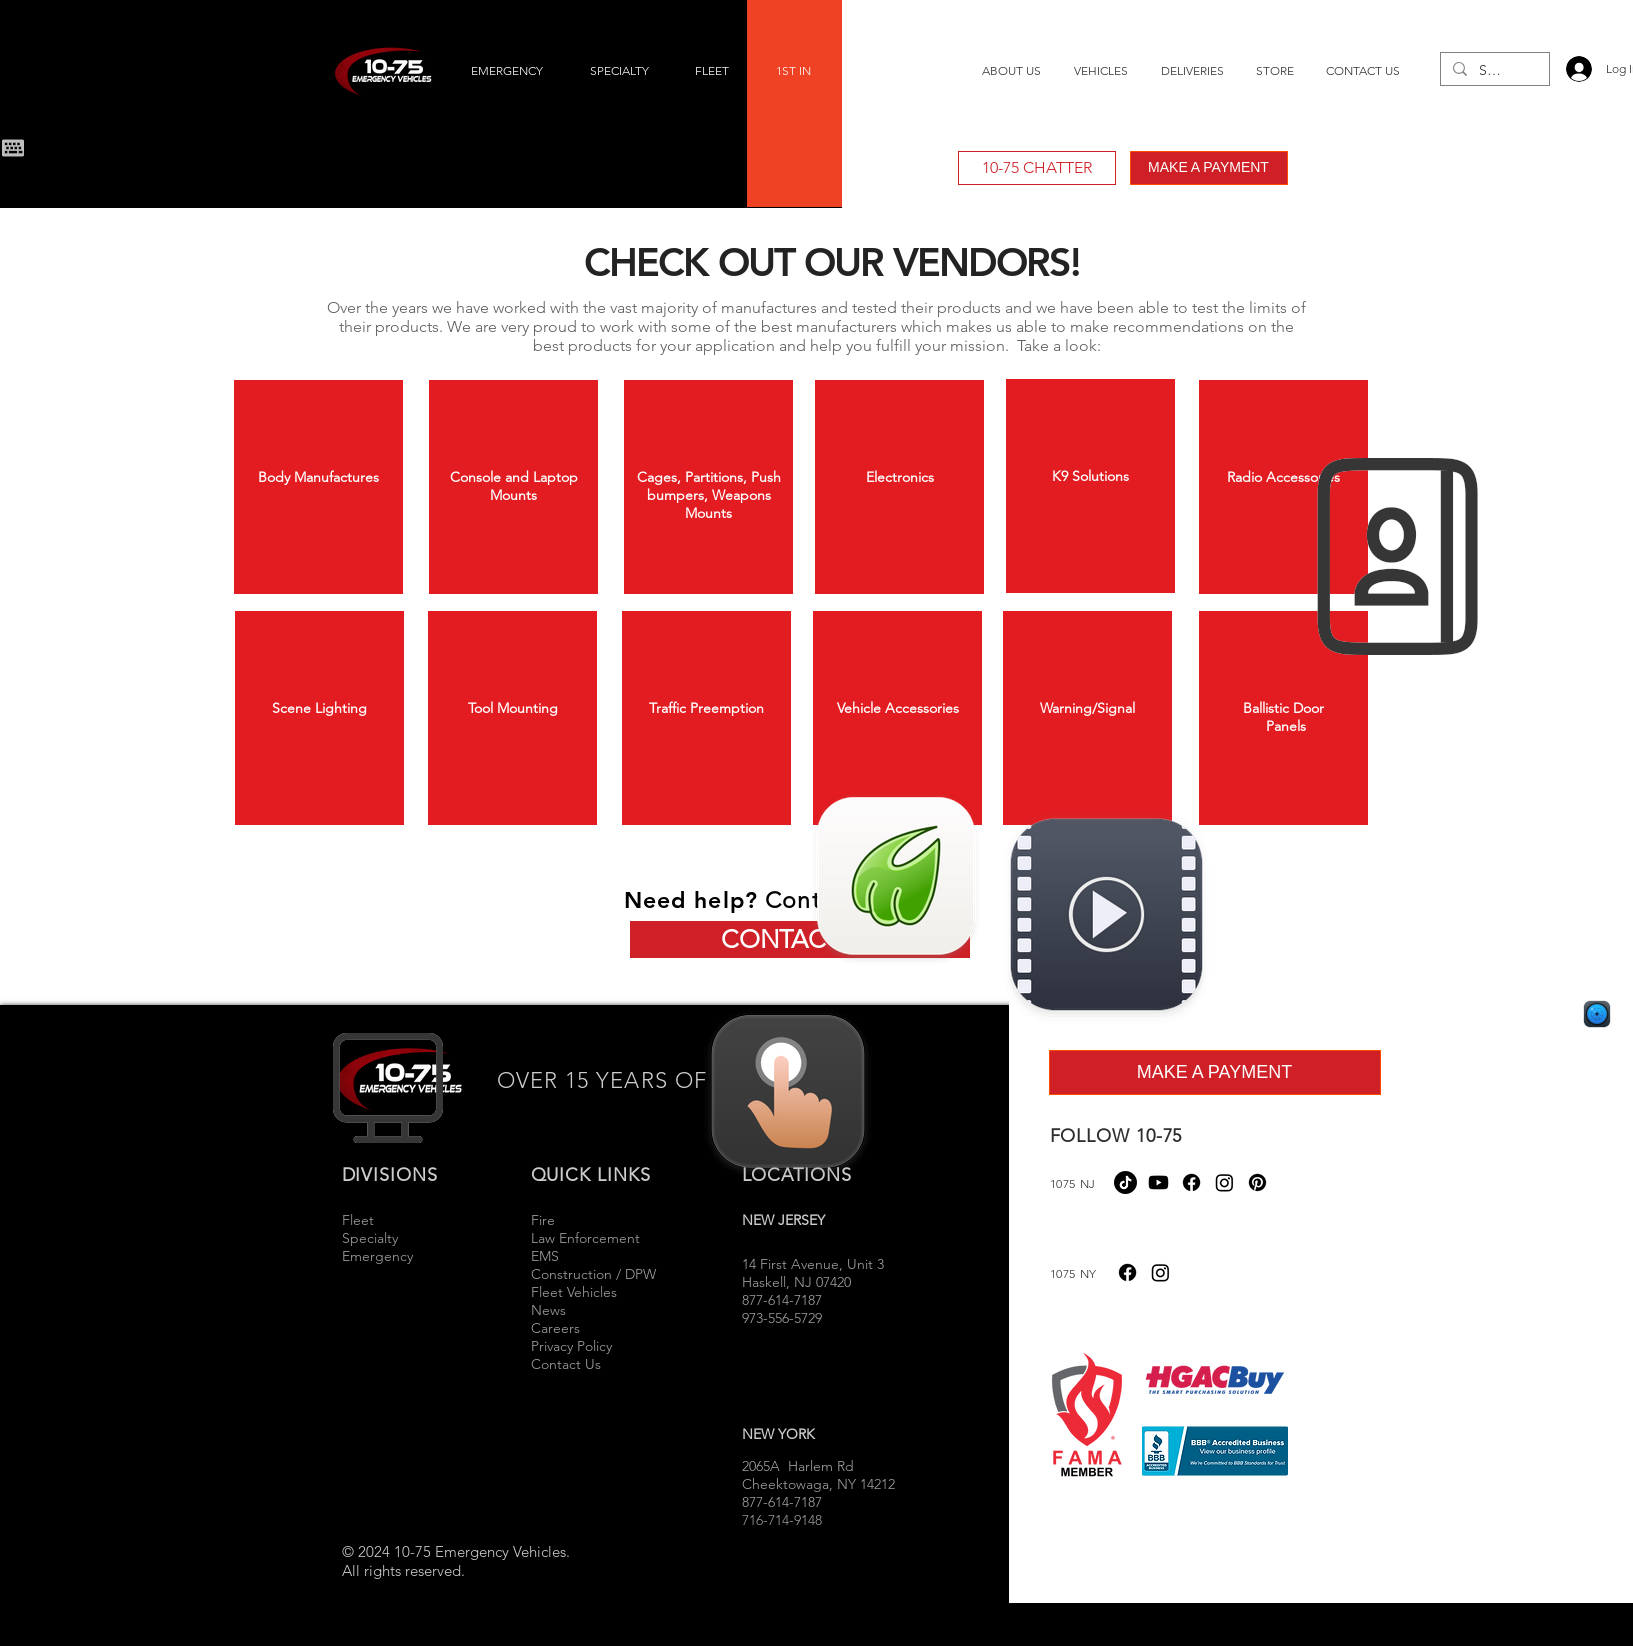  What do you see at coordinates (388, 1088) in the screenshot?
I see `display or monitor settings` at bounding box center [388, 1088].